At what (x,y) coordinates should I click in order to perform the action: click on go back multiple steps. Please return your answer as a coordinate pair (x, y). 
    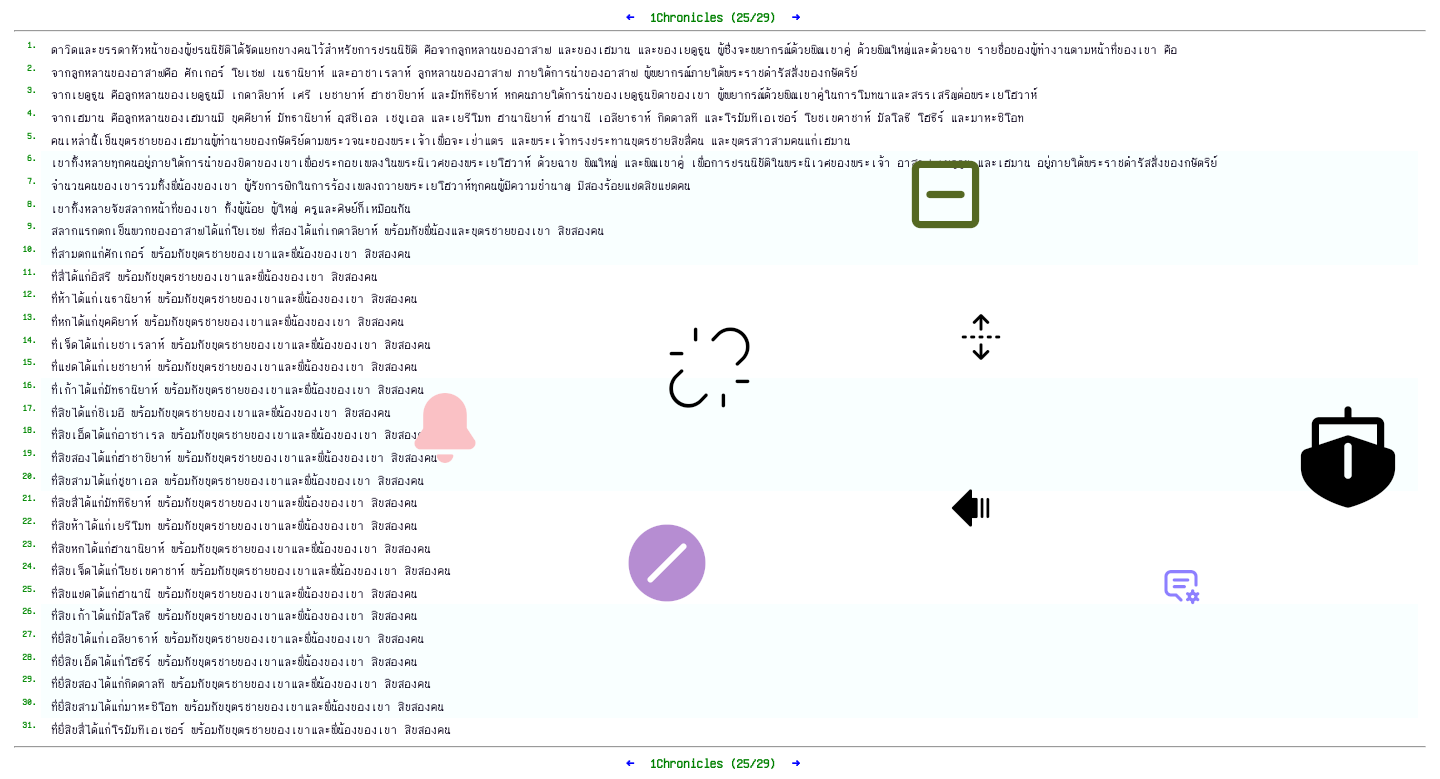
    Looking at the image, I should click on (972, 508).